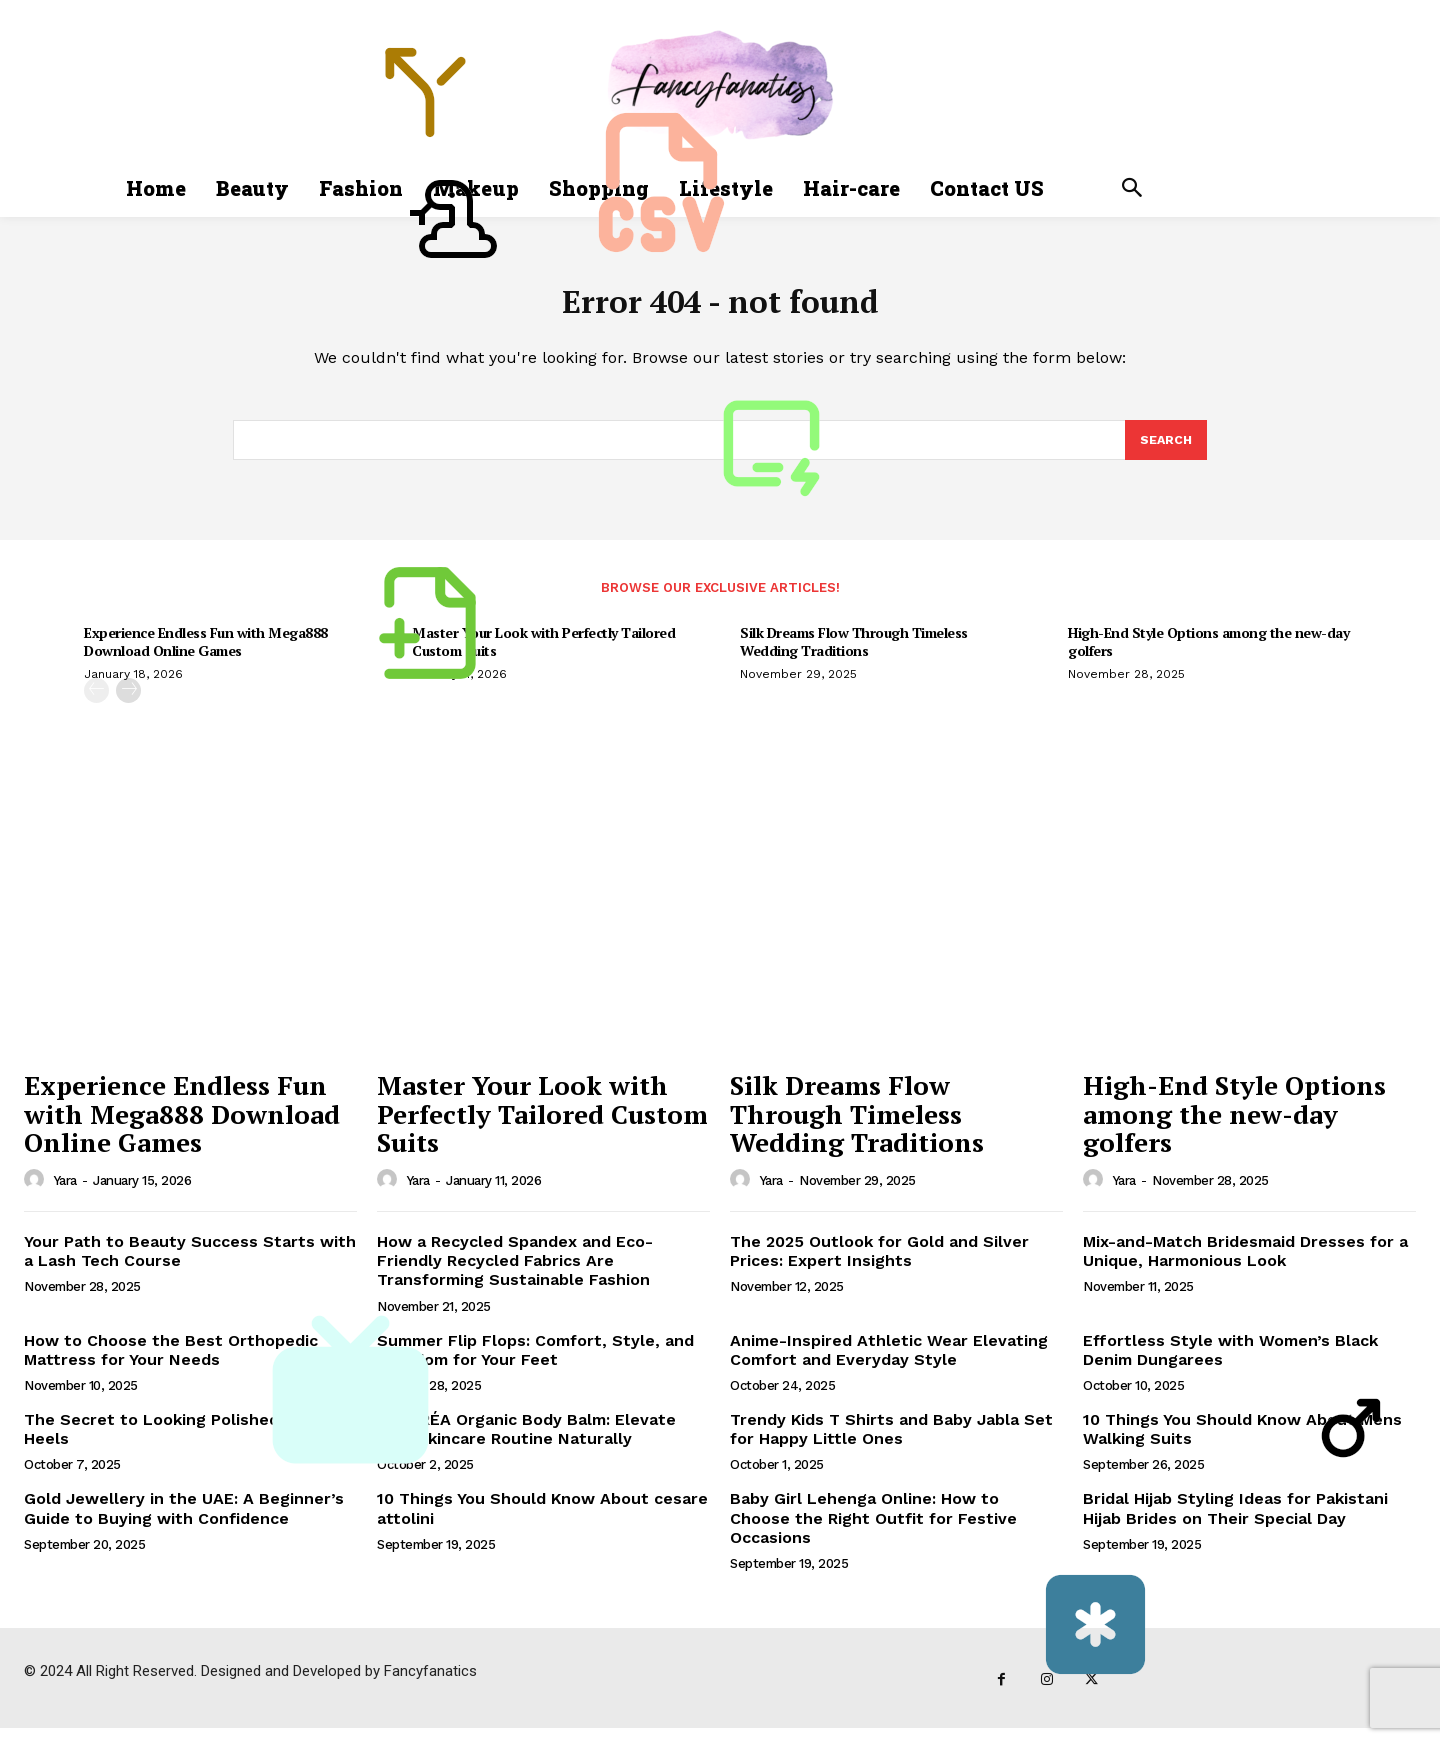 This screenshot has height=1742, width=1440. Describe the element at coordinates (425, 92) in the screenshot. I see `bear left at the upcoming fork` at that location.